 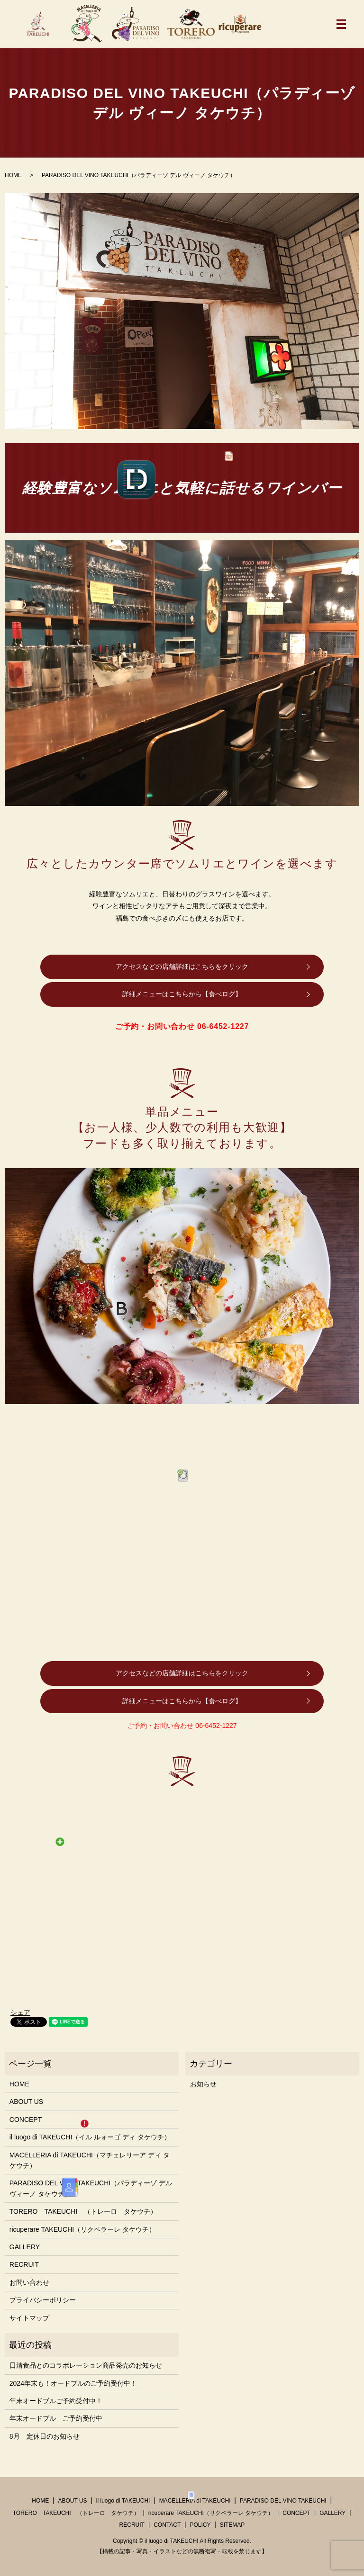 What do you see at coordinates (191, 2495) in the screenshot?
I see `launch gnome mahjongg tile matching game` at bounding box center [191, 2495].